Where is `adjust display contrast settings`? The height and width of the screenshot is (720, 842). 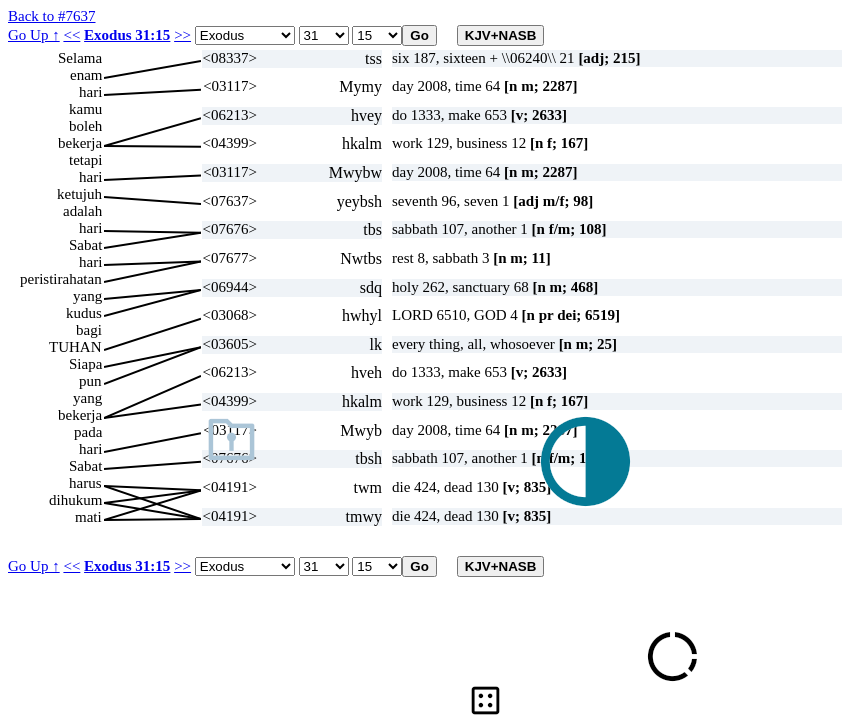
adjust display contrast settings is located at coordinates (585, 461).